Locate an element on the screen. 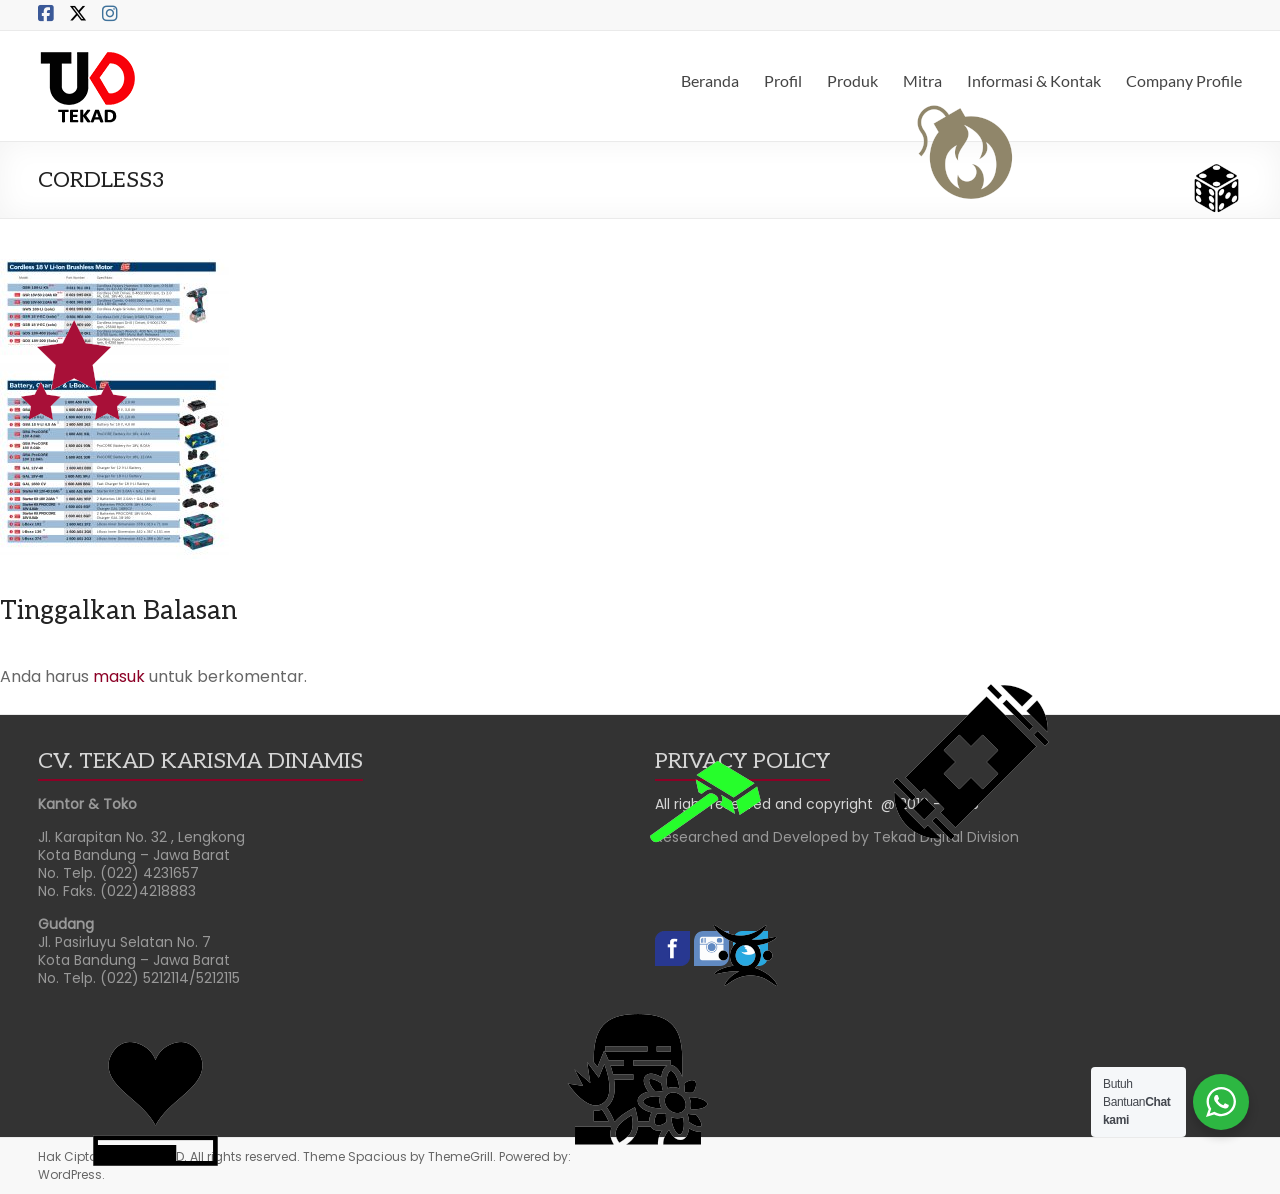  player health or life remaining is located at coordinates (155, 1103).